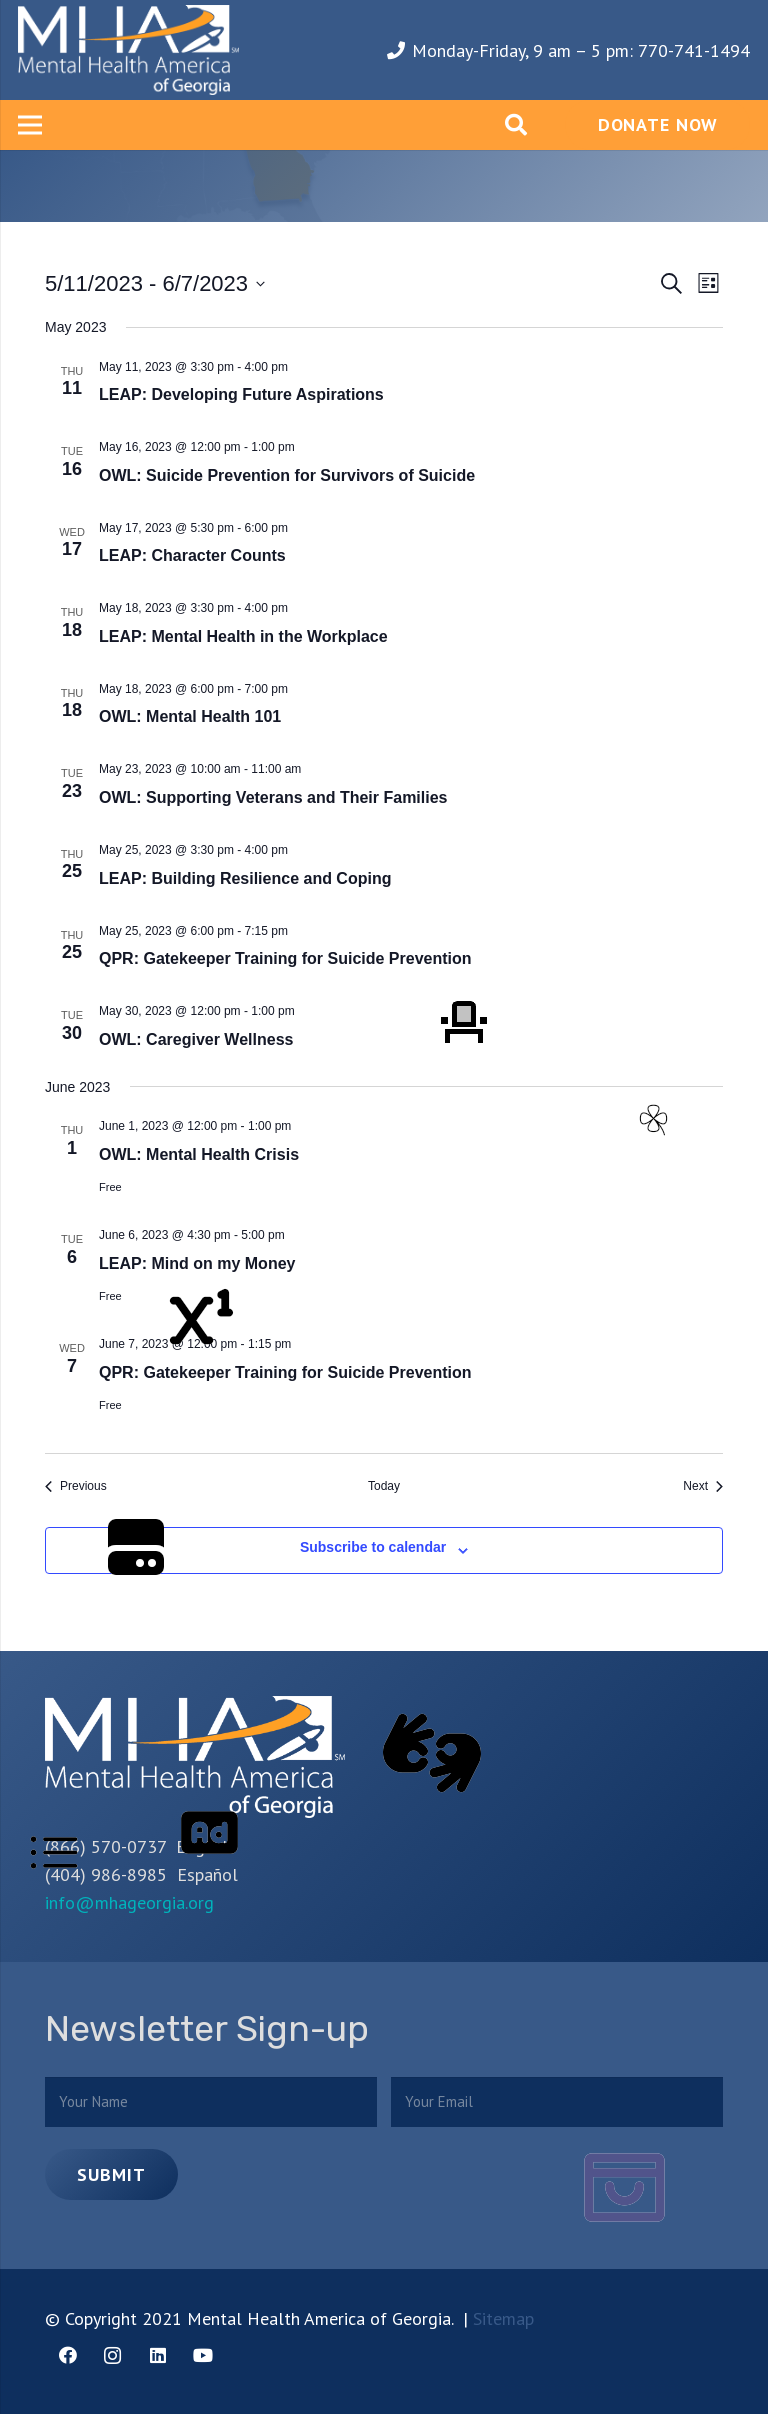 This screenshot has height=2414, width=768. I want to click on apply superscript formatting to selected text, so click(197, 1320).